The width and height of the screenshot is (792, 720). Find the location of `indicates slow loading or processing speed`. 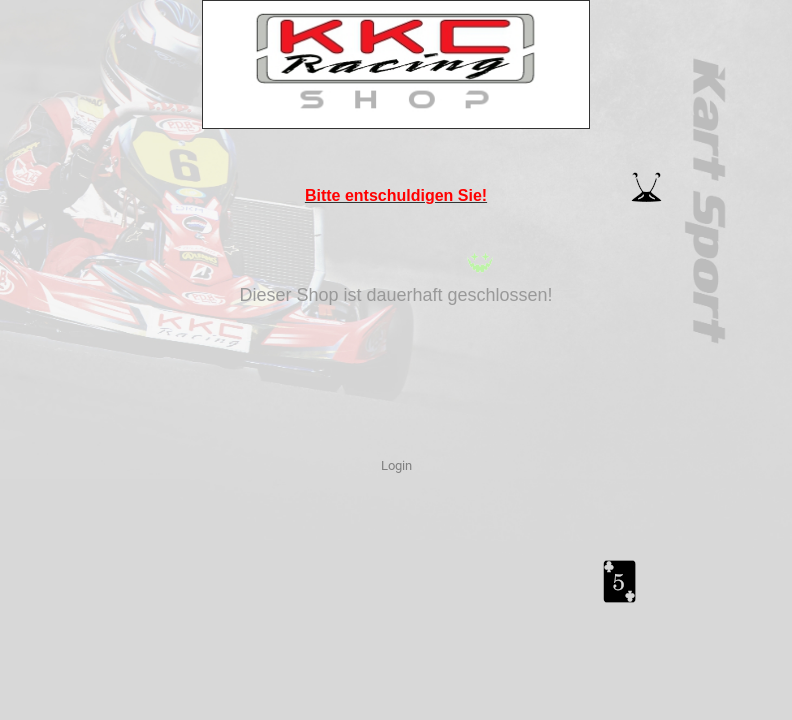

indicates slow loading or processing speed is located at coordinates (646, 186).